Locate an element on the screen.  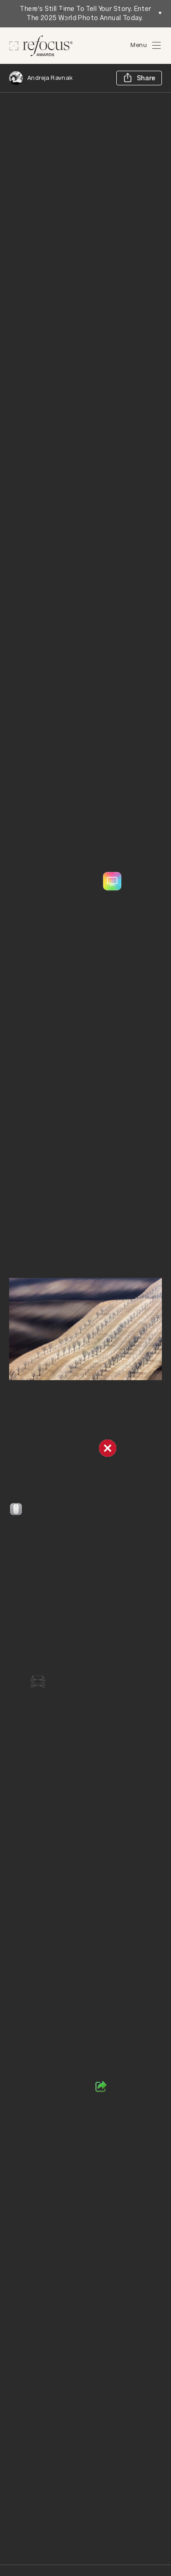
open mouse settings and preferences is located at coordinates (16, 1509).